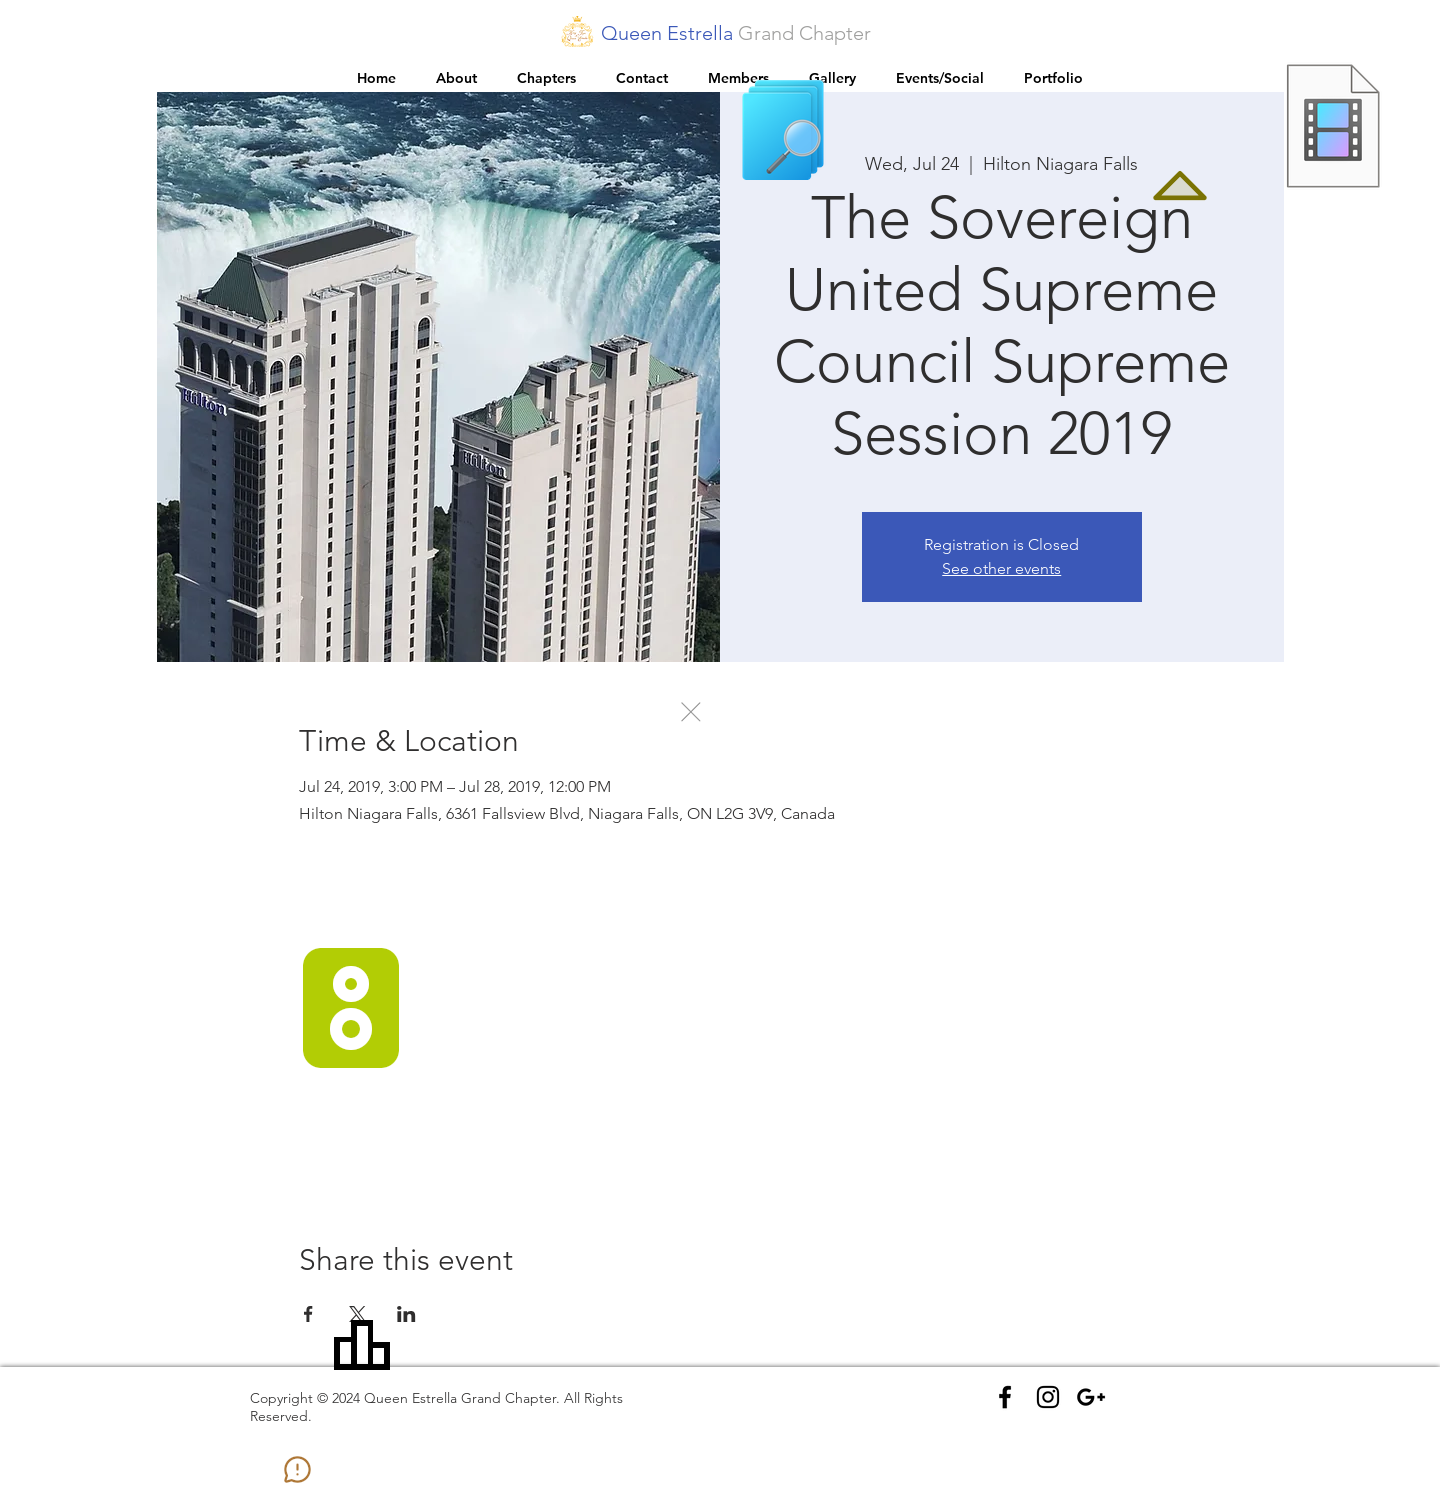 The image size is (1440, 1491). What do you see at coordinates (783, 130) in the screenshot?
I see `search files or documents` at bounding box center [783, 130].